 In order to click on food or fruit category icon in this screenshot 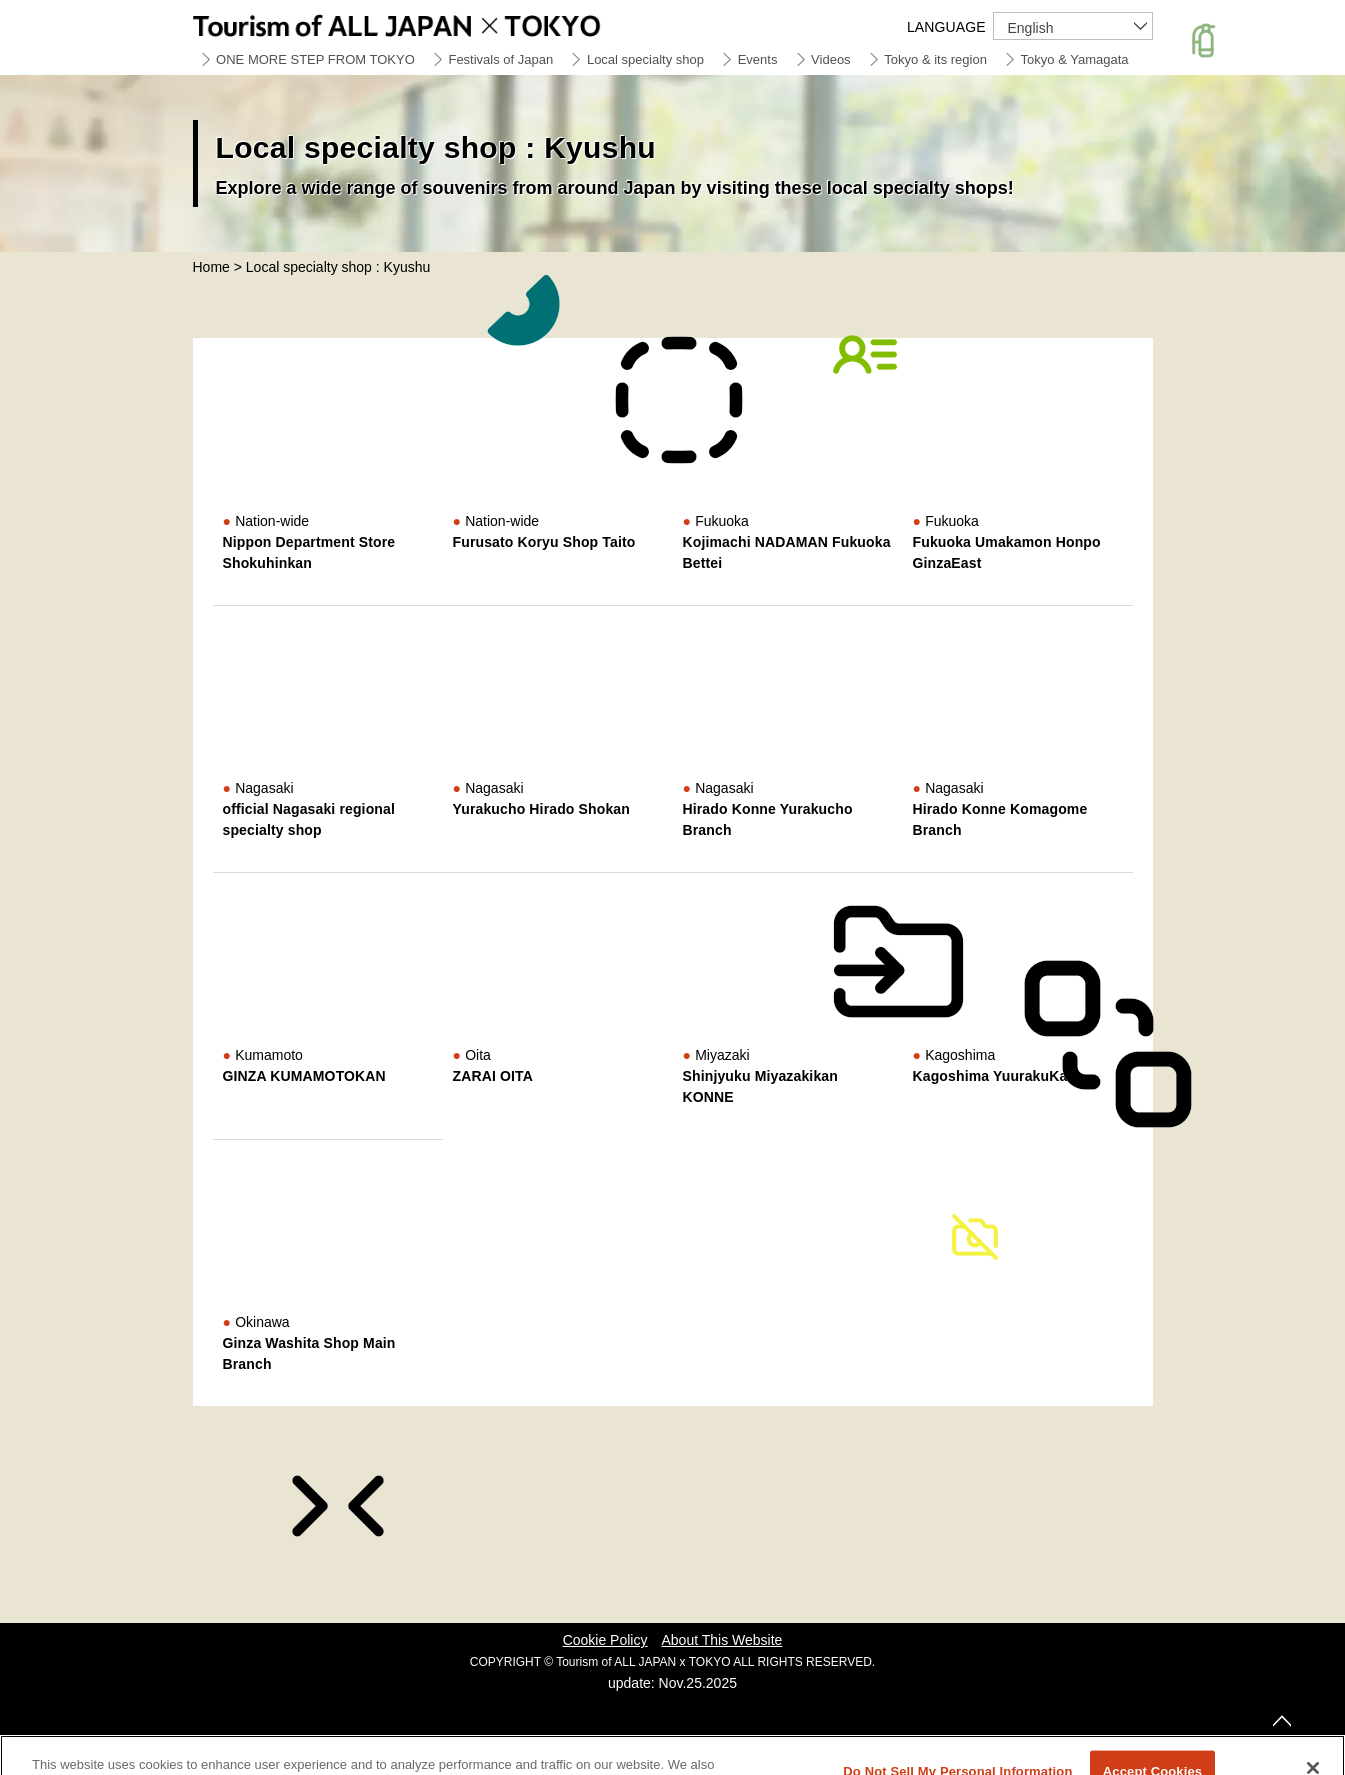, I will do `click(525, 311)`.